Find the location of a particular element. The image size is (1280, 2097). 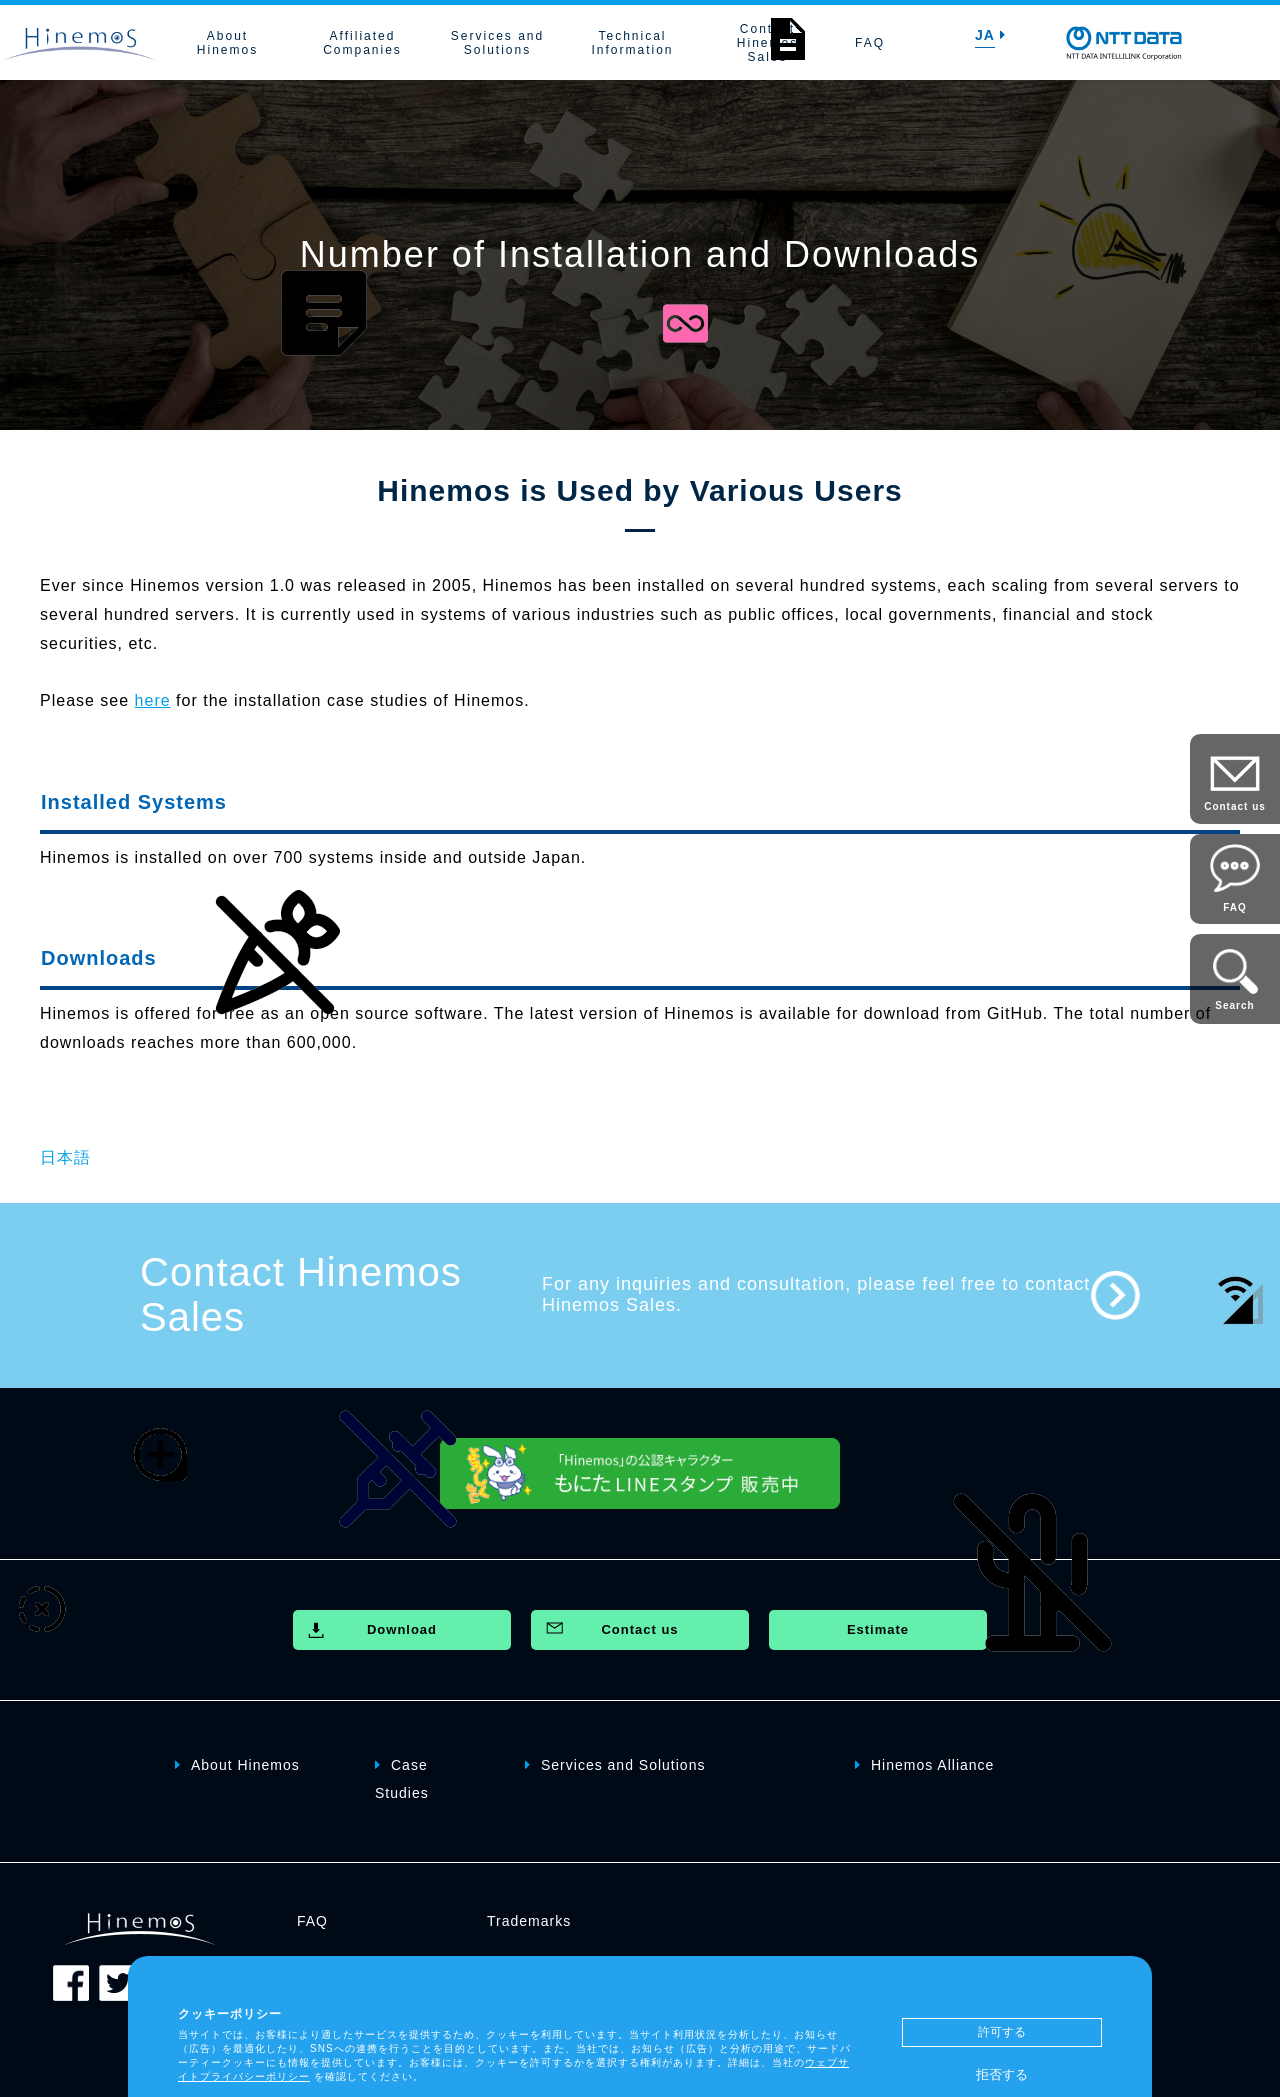

indicates unlimited or infinite capacity is located at coordinates (685, 323).